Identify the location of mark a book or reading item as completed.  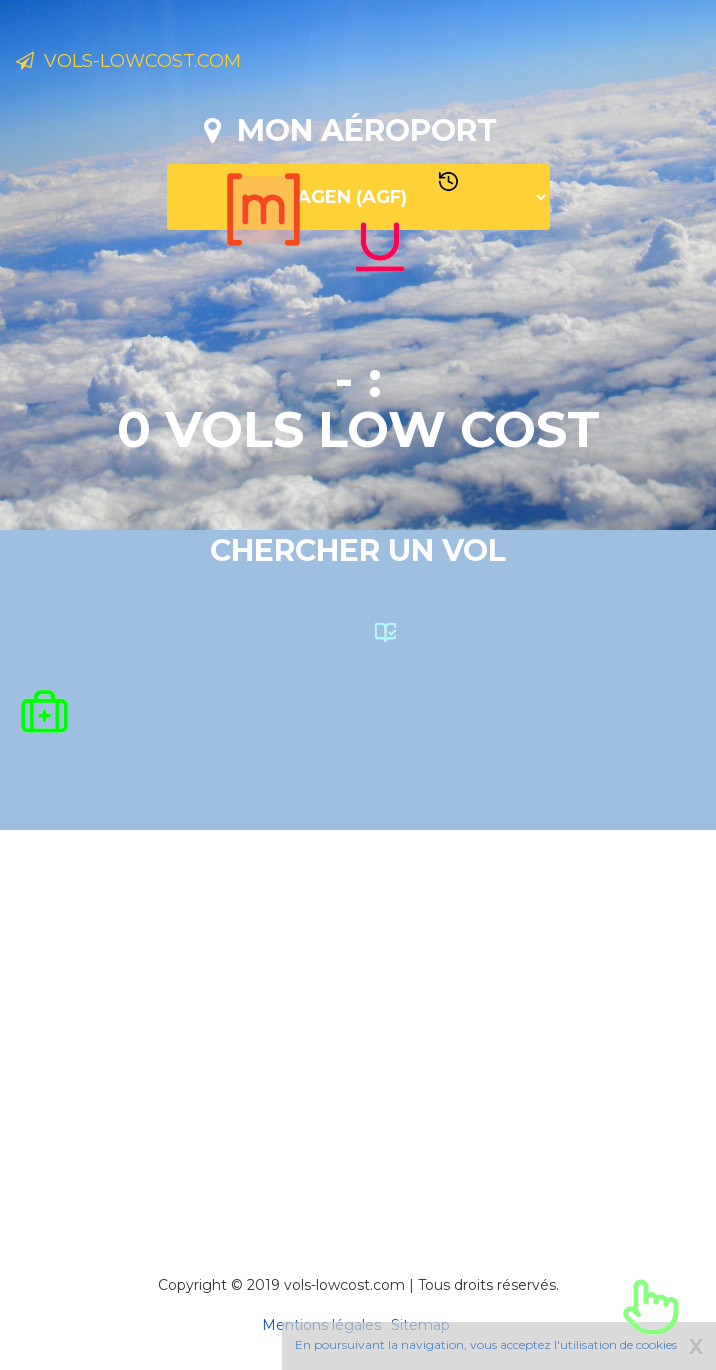
(385, 632).